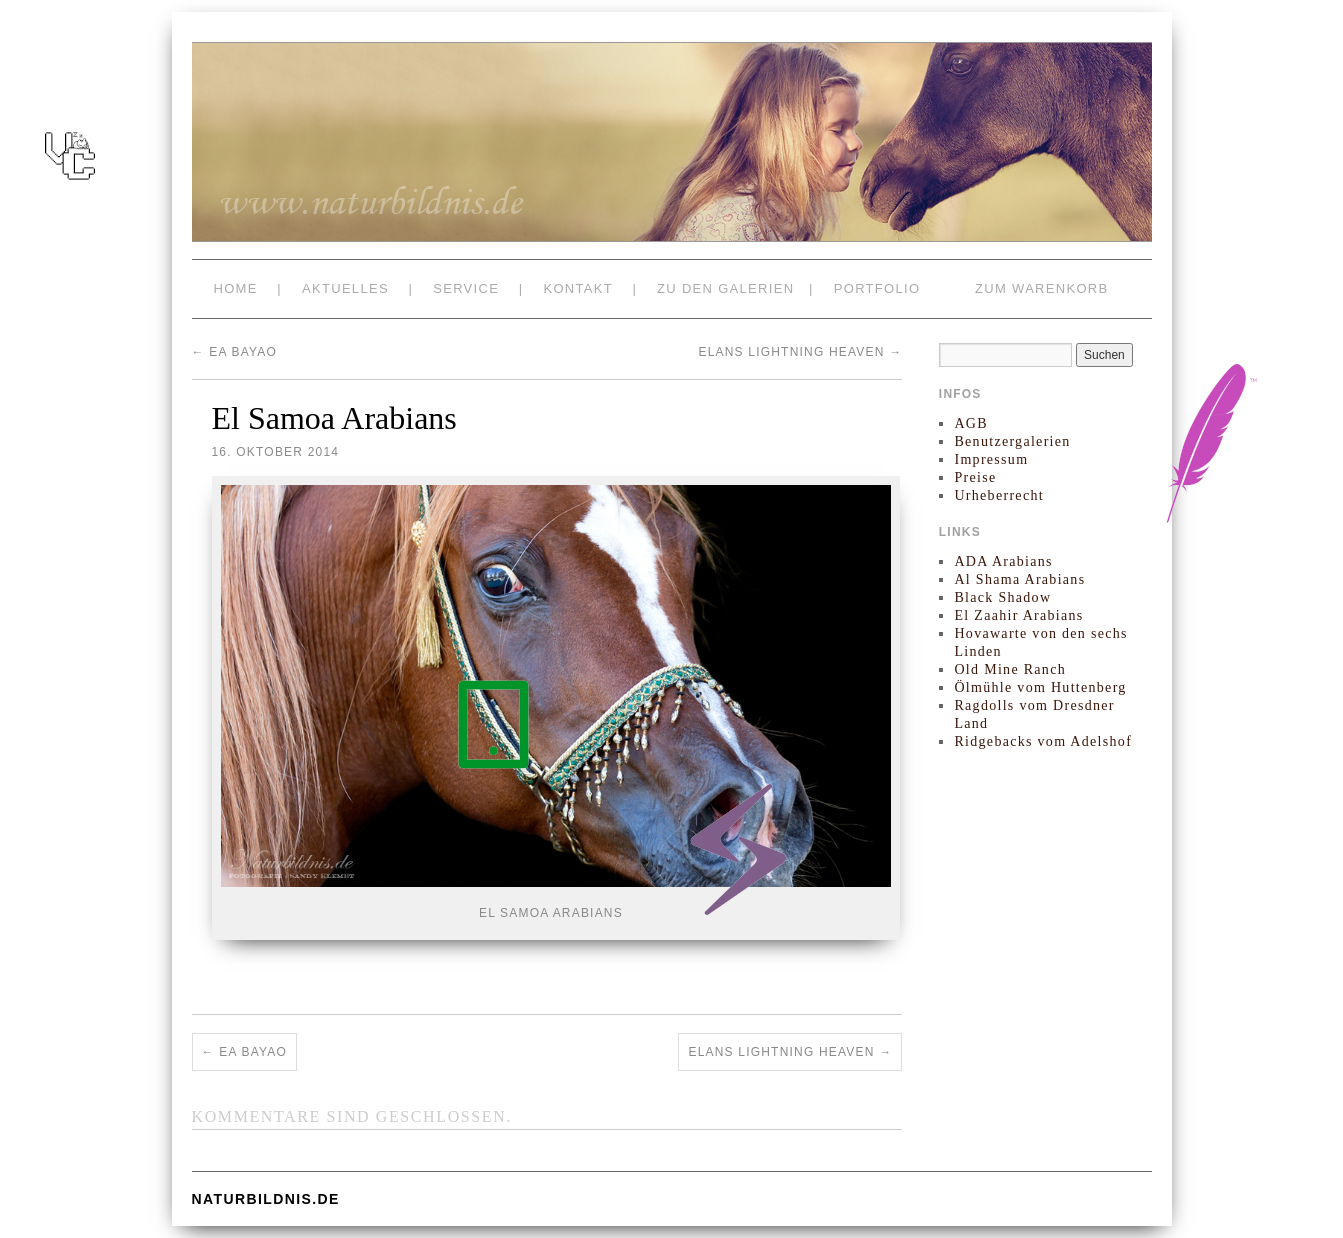  I want to click on open vencord discord client mod settings, so click(70, 156).